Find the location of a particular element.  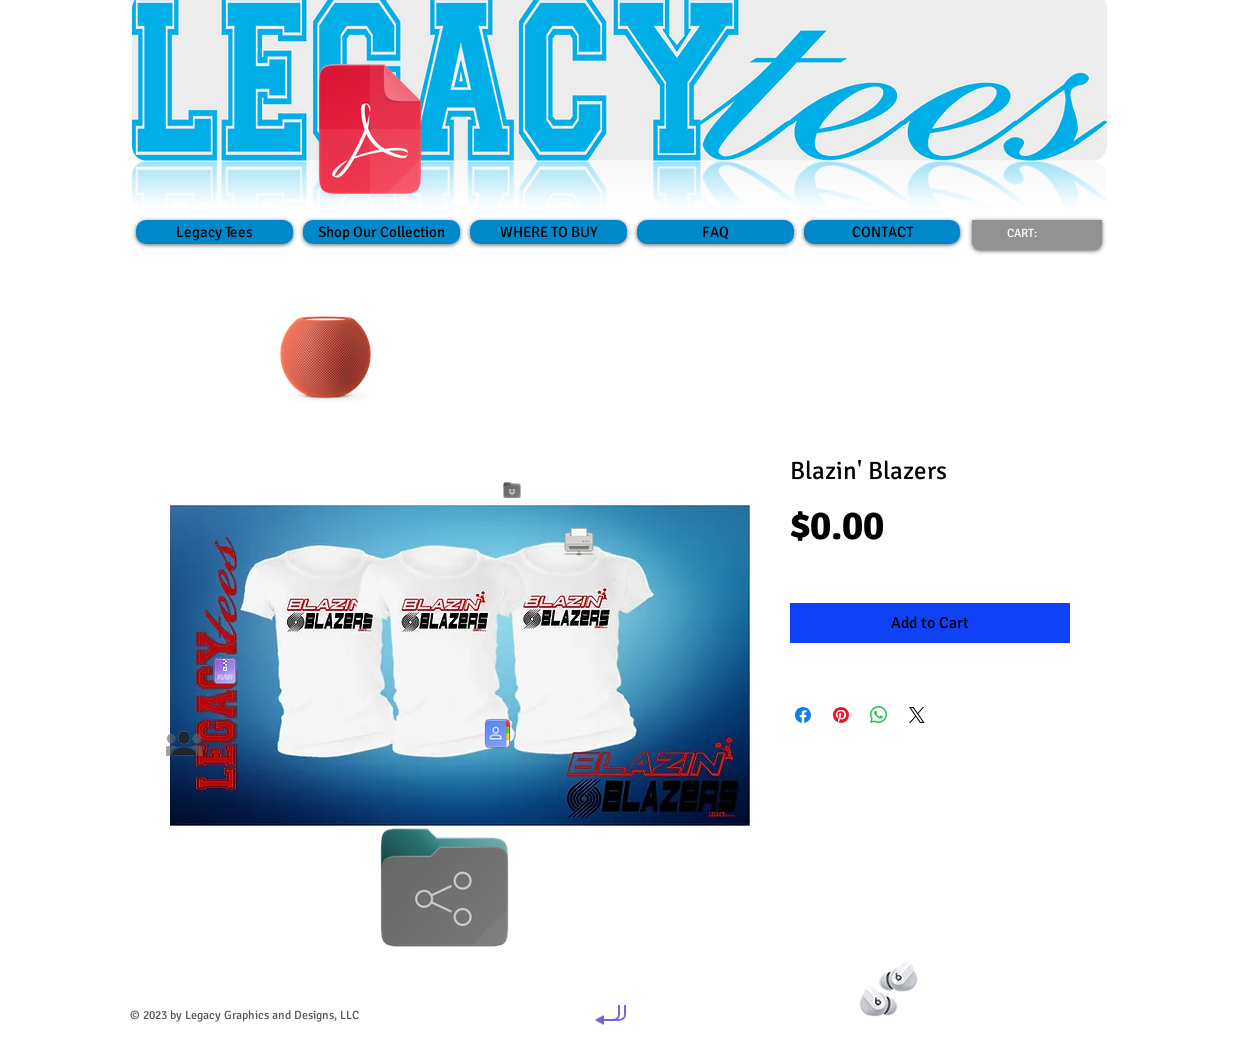

open dropbox synced folder is located at coordinates (512, 490).